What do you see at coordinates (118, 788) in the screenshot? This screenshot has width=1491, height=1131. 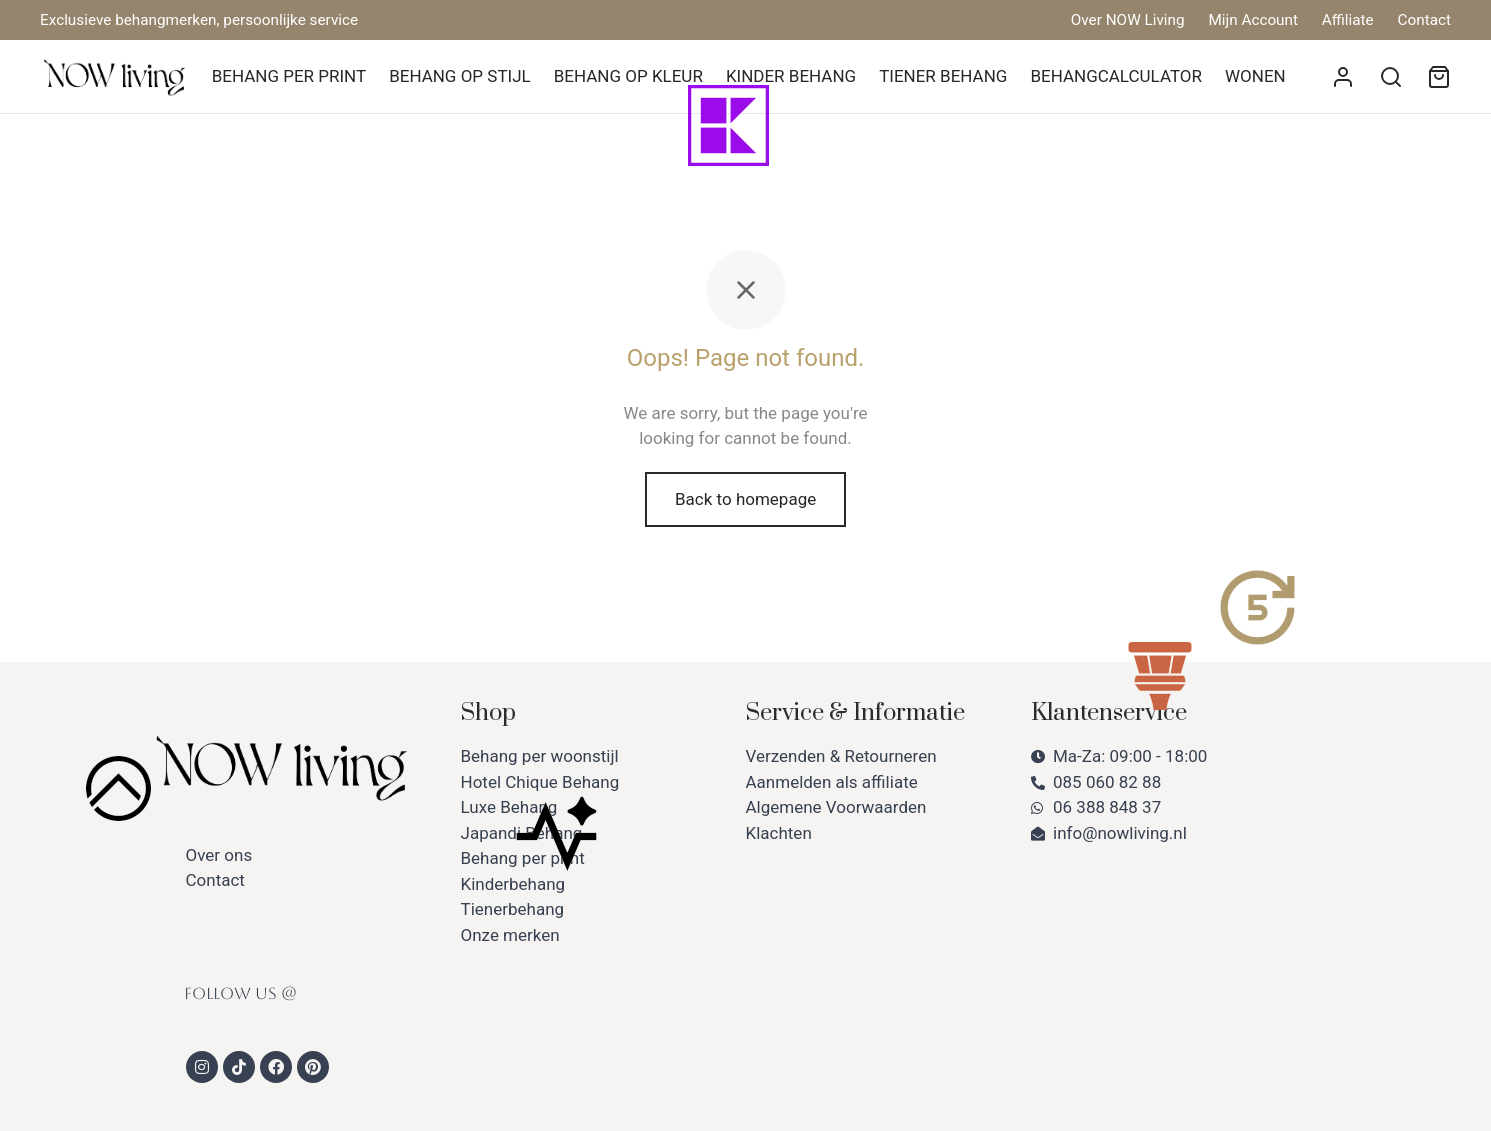 I see `open the openHAB smart home dashboard` at bounding box center [118, 788].